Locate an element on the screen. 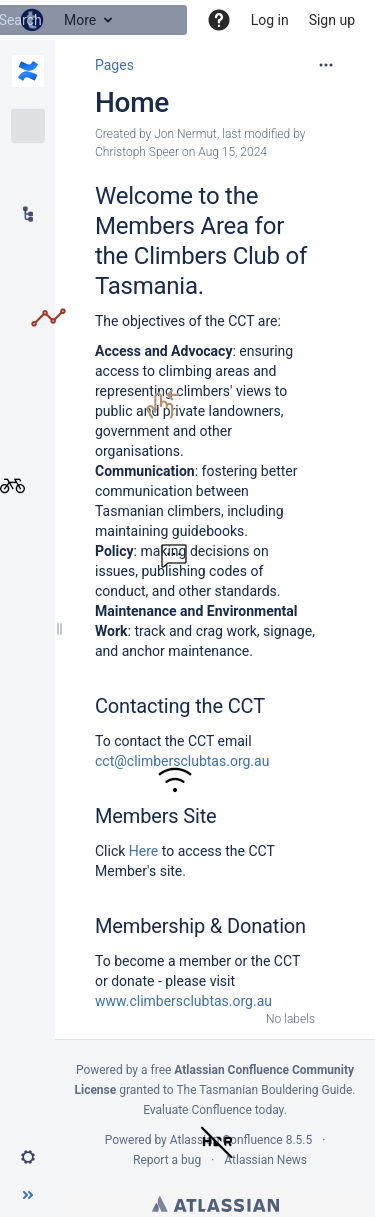  disable HDR mode for photos is located at coordinates (217, 1141).